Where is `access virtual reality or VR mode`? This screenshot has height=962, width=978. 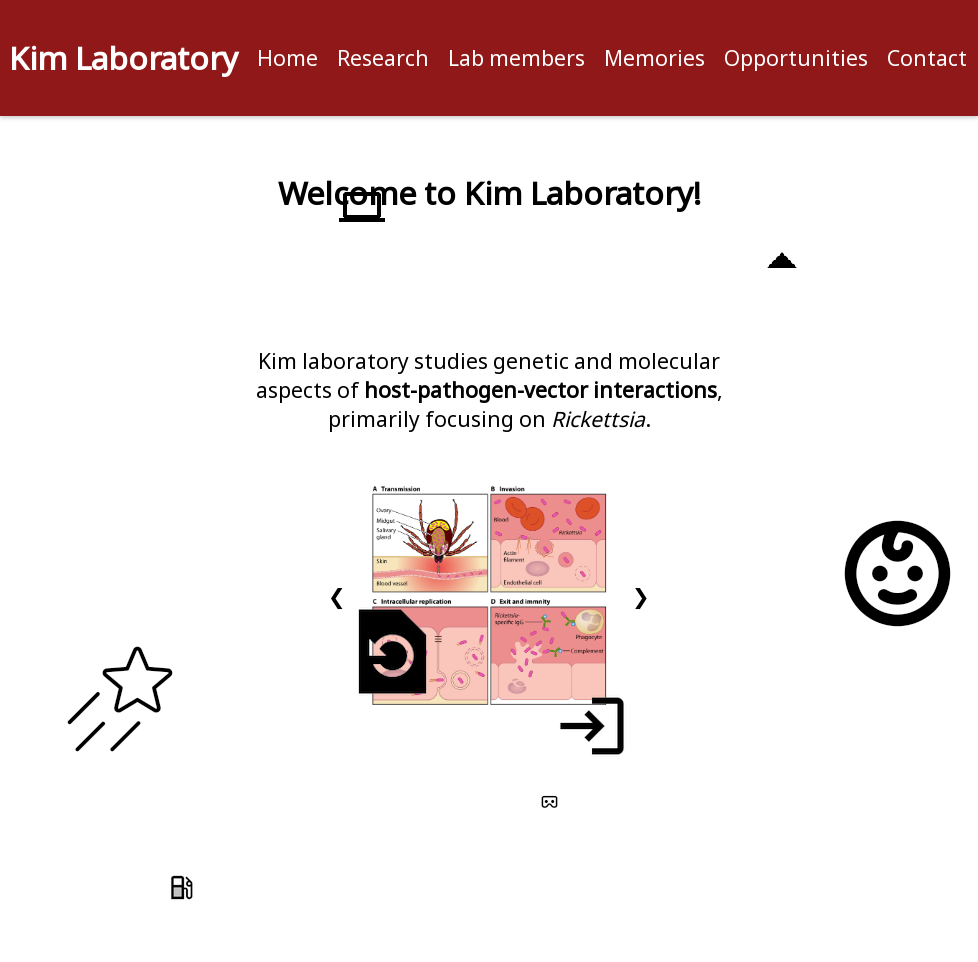 access virtual reality or VR mode is located at coordinates (549, 801).